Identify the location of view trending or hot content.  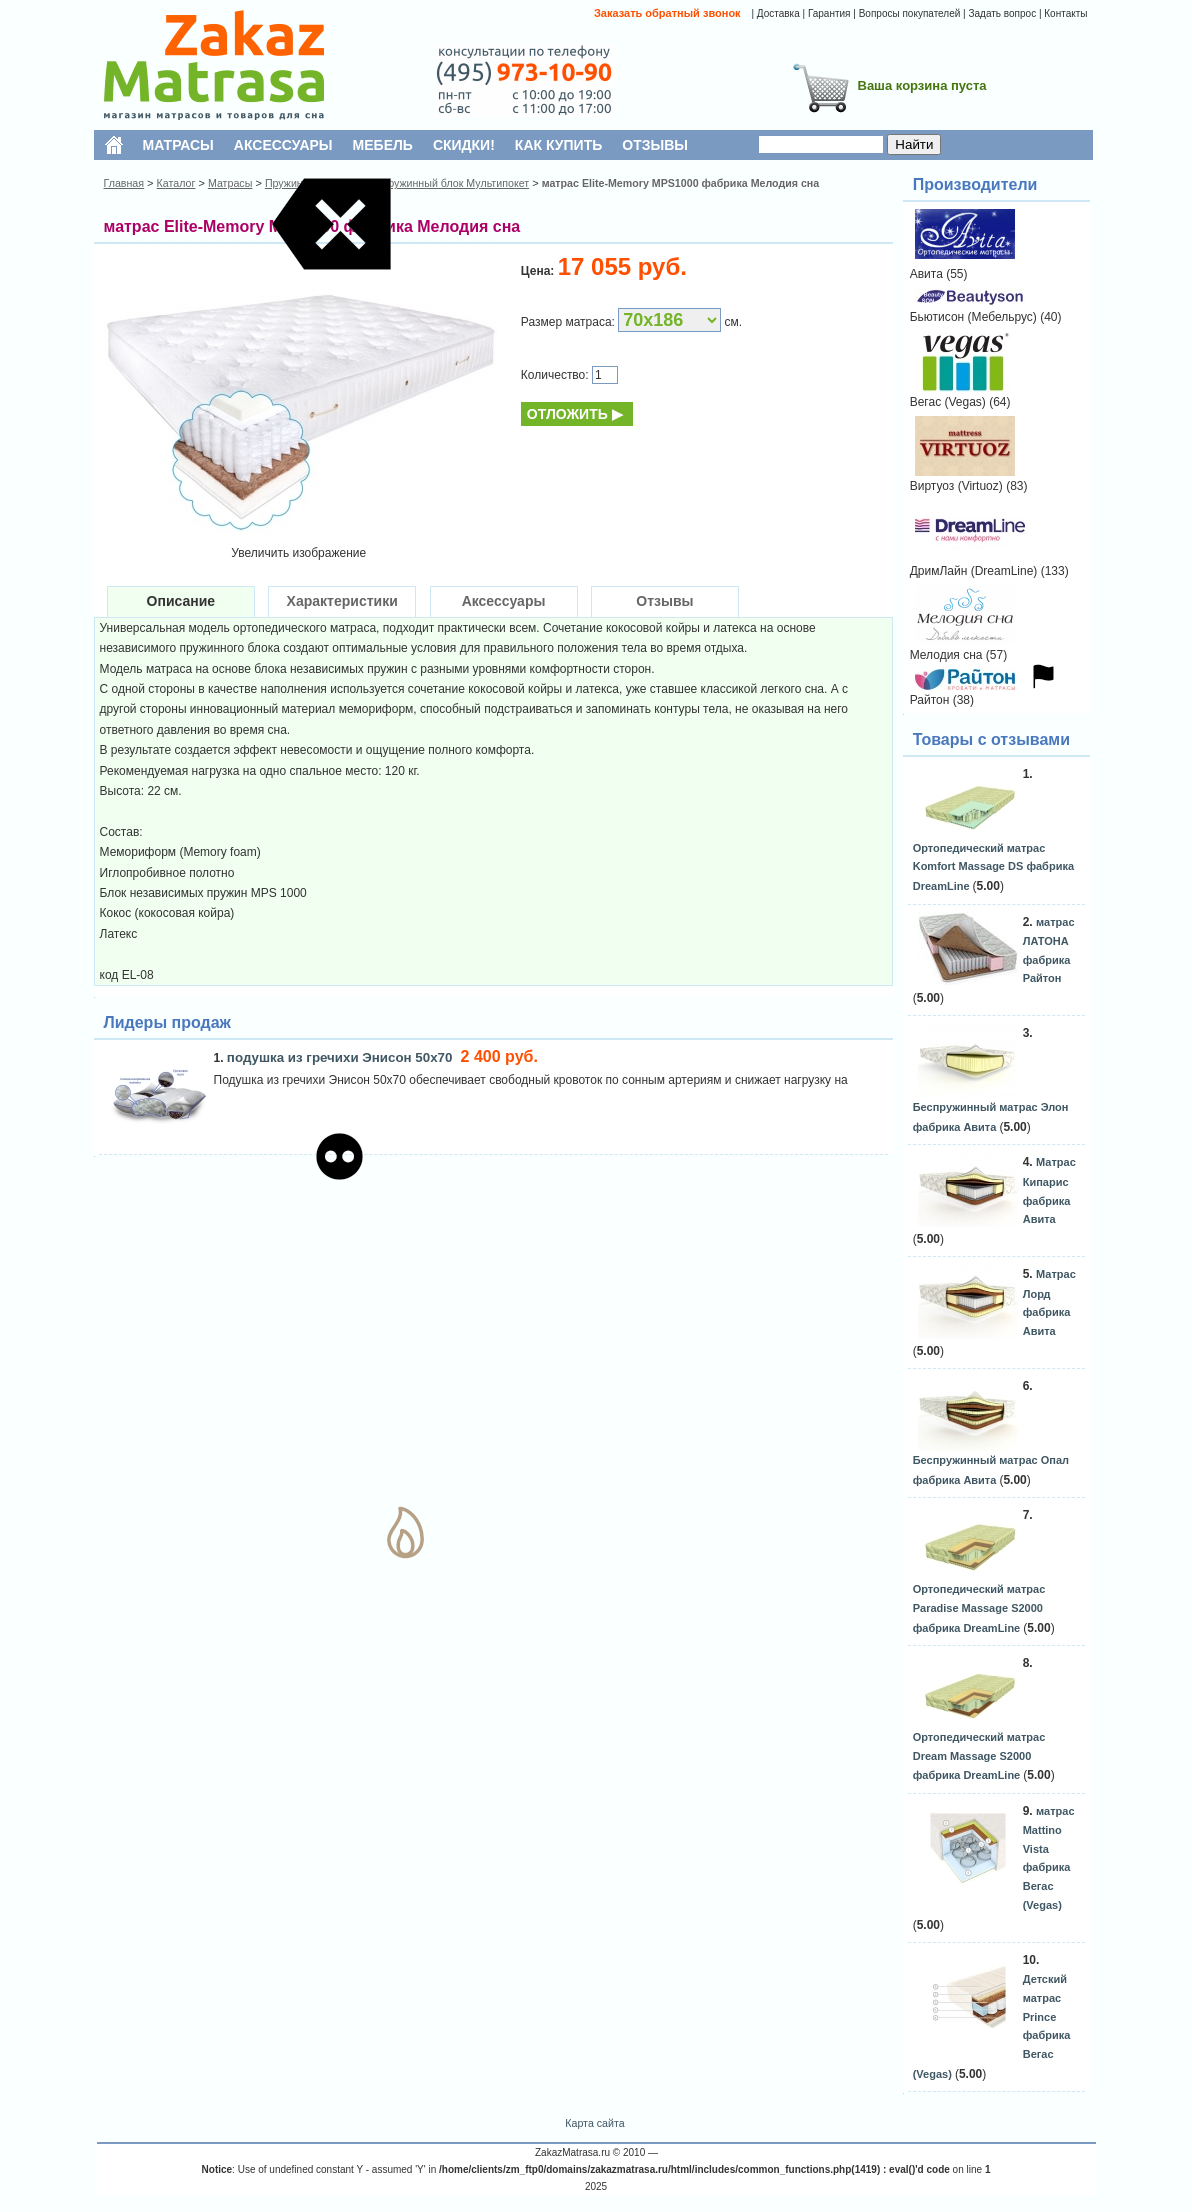
(405, 1532).